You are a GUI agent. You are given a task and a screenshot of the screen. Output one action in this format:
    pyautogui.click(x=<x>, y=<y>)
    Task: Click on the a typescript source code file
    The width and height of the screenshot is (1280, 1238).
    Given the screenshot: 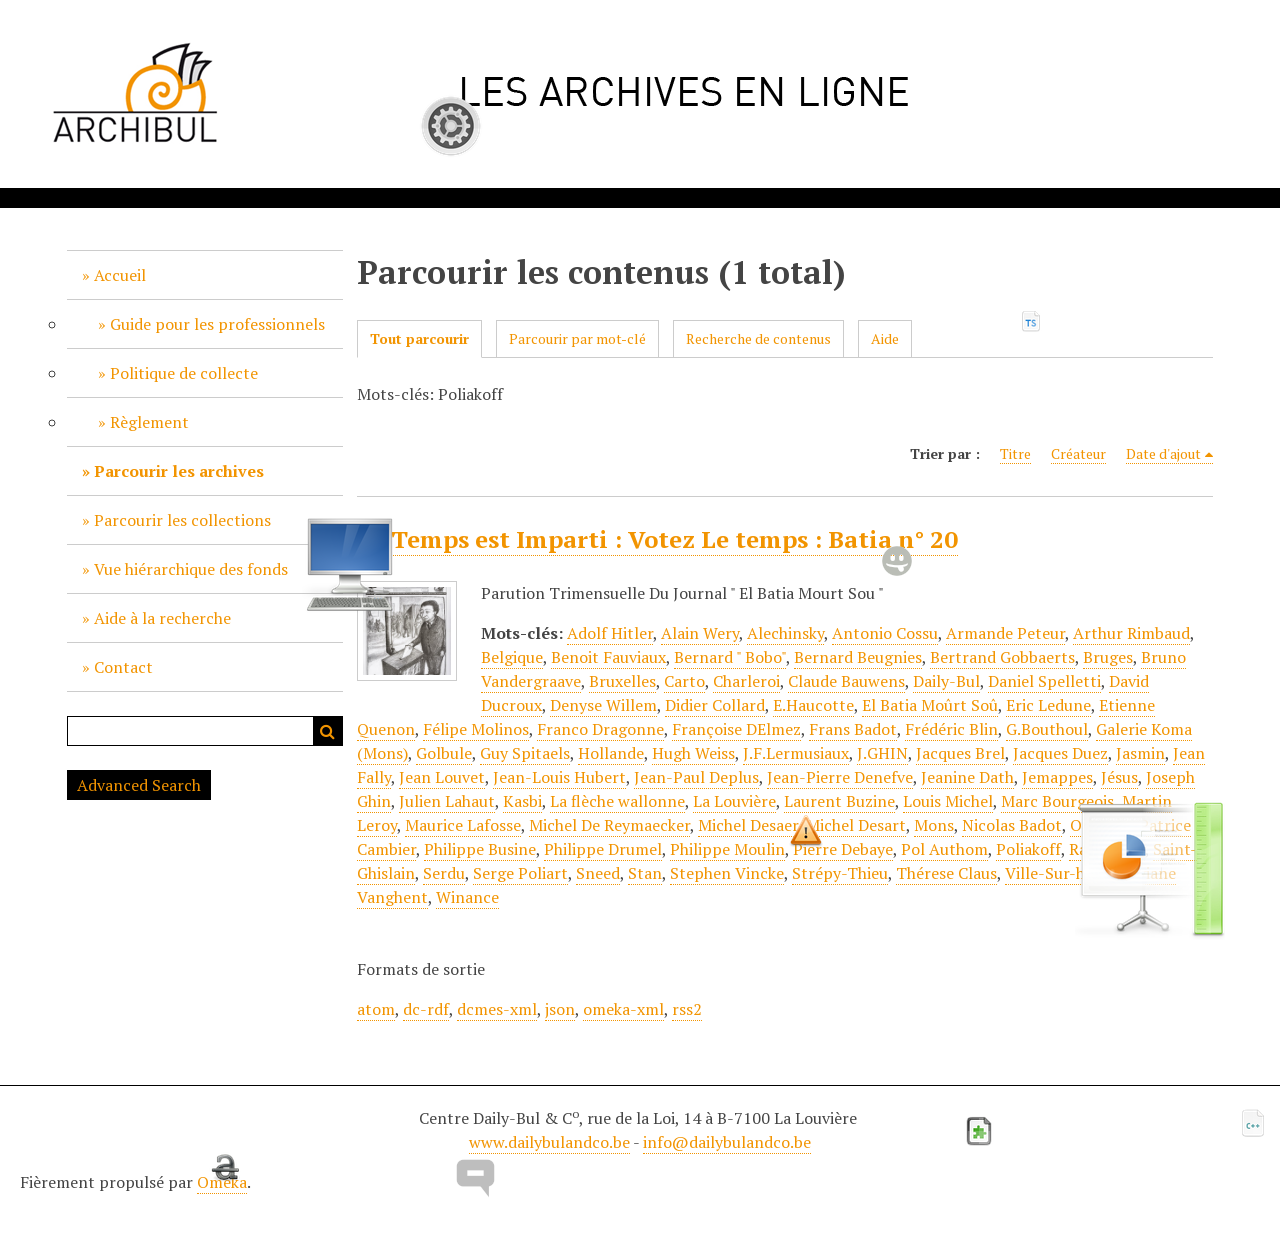 What is the action you would take?
    pyautogui.click(x=1031, y=321)
    